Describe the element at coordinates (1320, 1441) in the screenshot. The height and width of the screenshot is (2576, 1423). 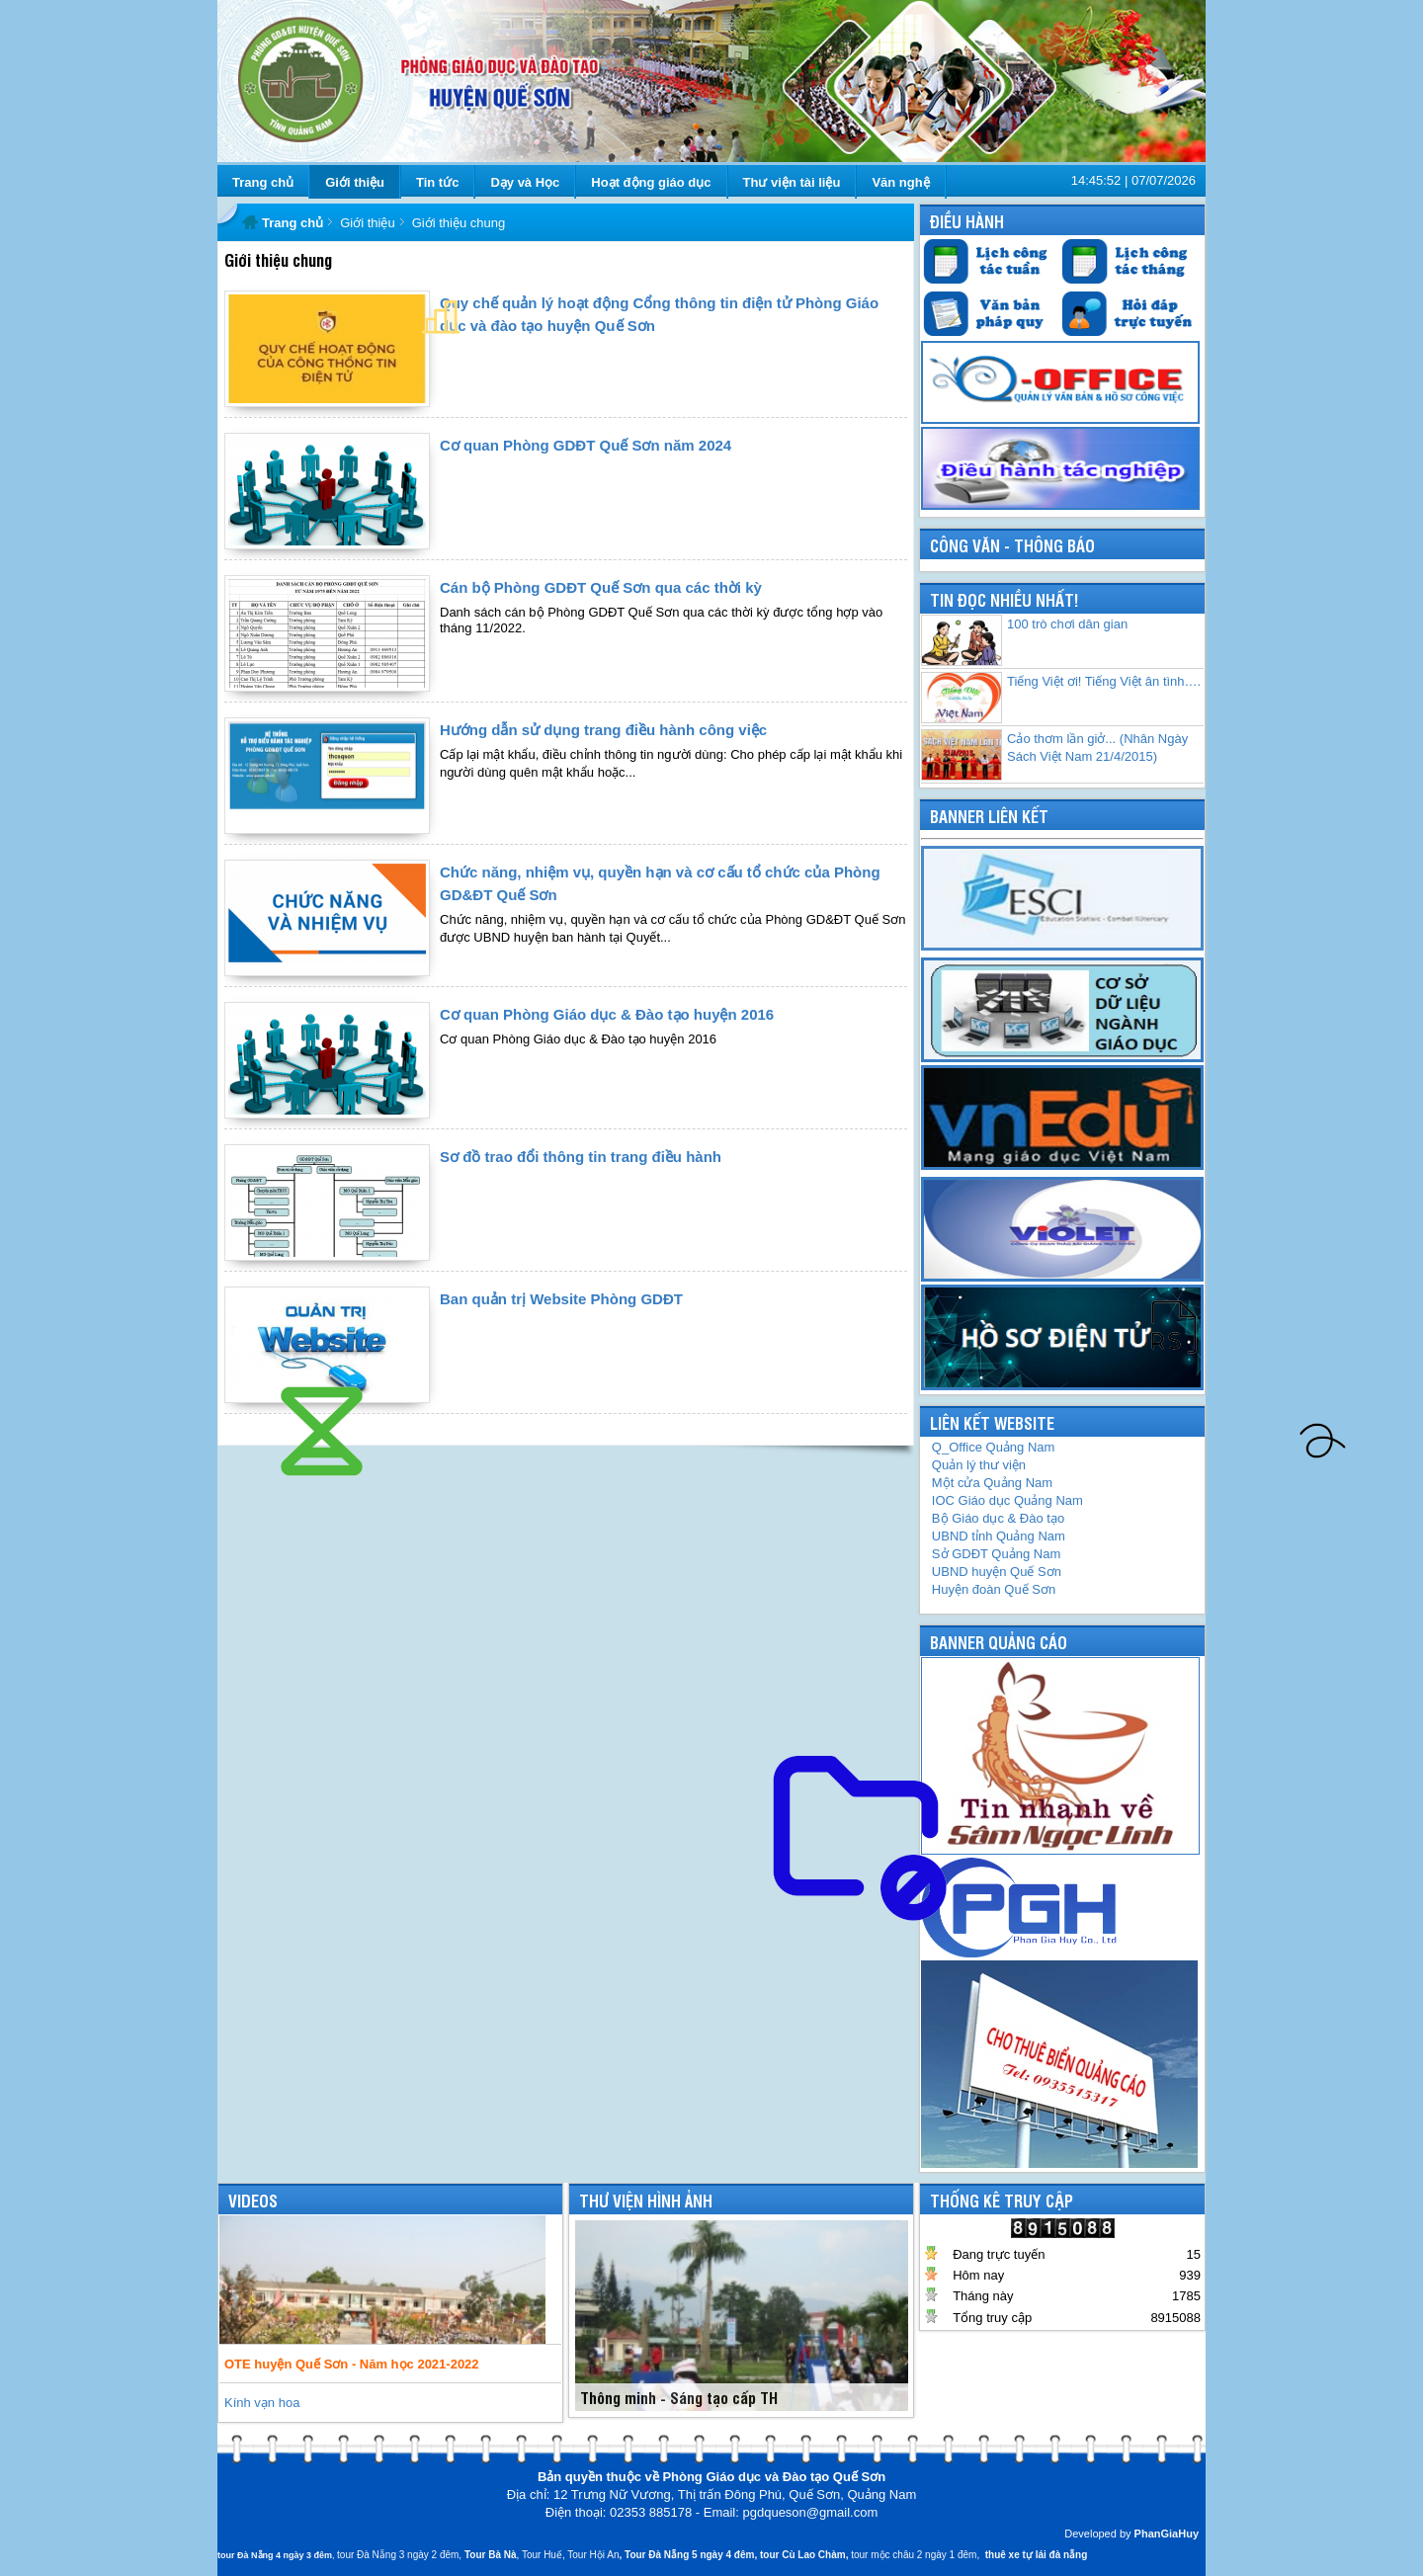
I see `freehand drawing or sketch tool` at that location.